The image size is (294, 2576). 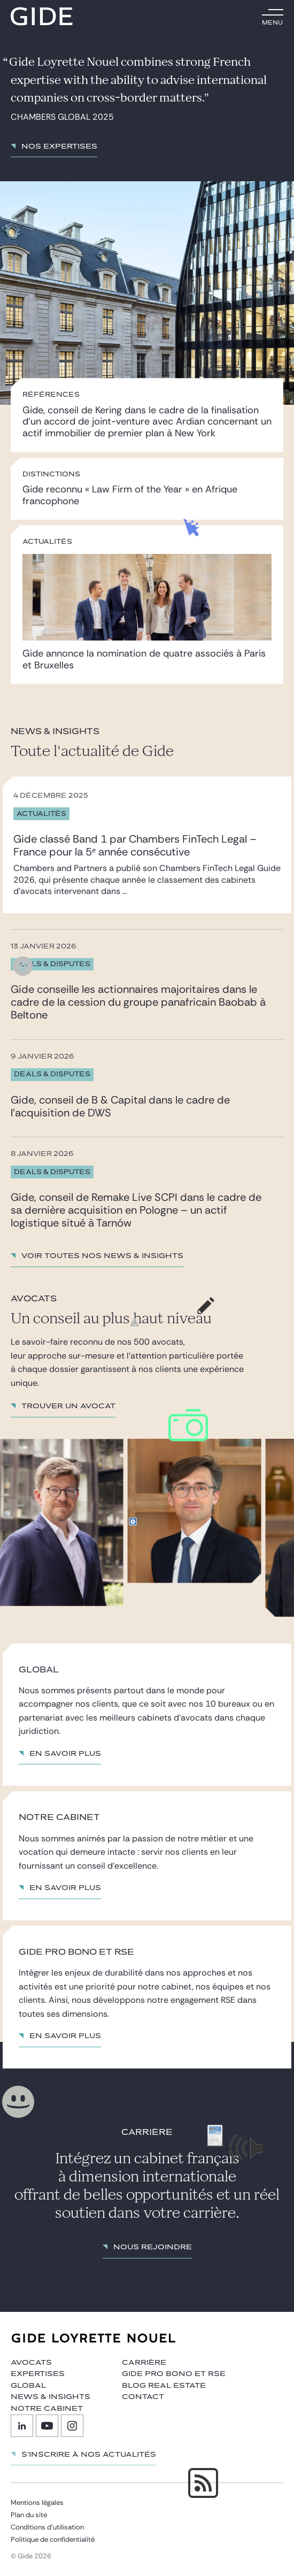 I want to click on indicates a warning or caution in a dialog, so click(x=134, y=1322).